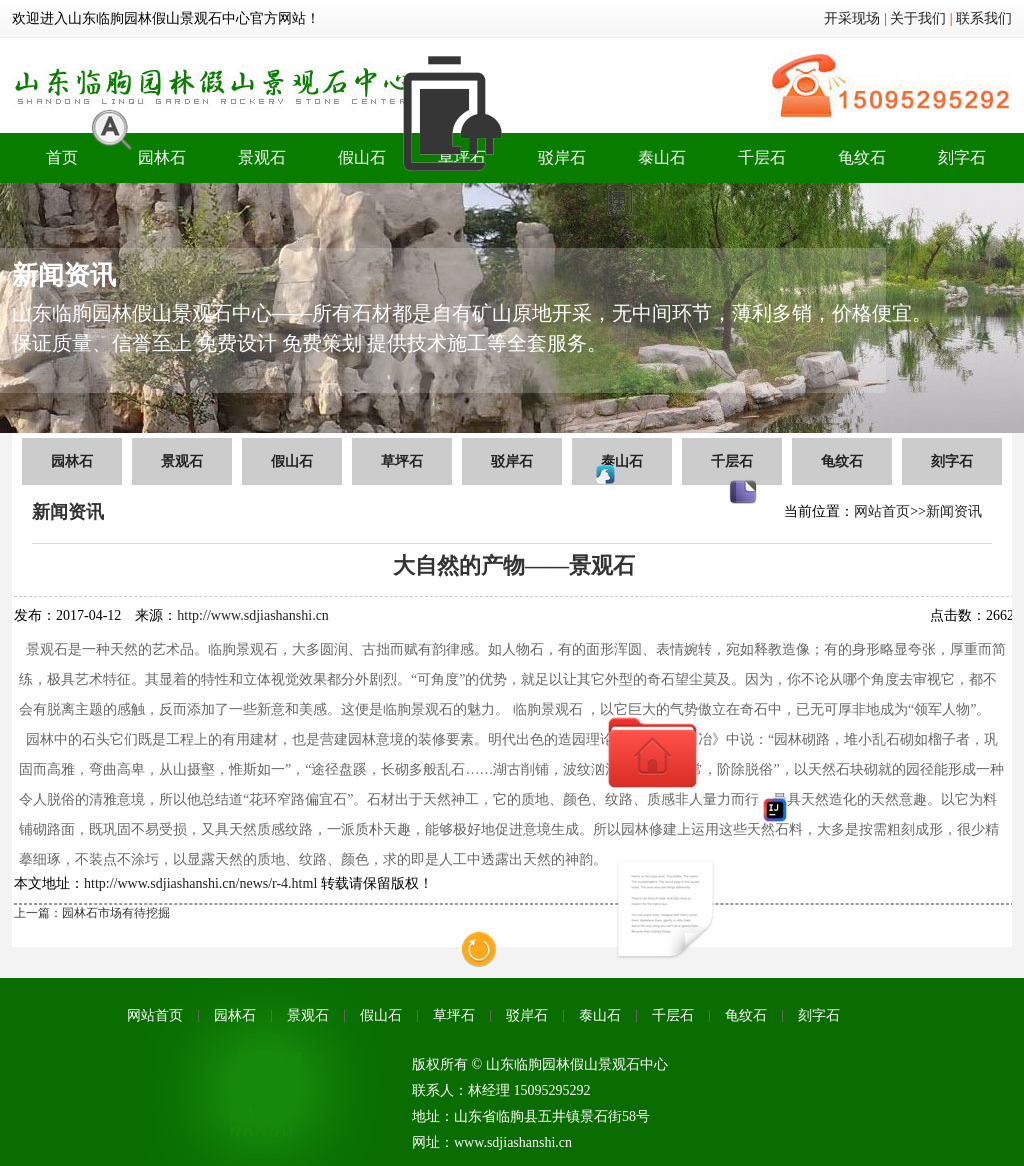 Image resolution: width=1024 pixels, height=1166 pixels. I want to click on open rambox messaging app, so click(605, 474).